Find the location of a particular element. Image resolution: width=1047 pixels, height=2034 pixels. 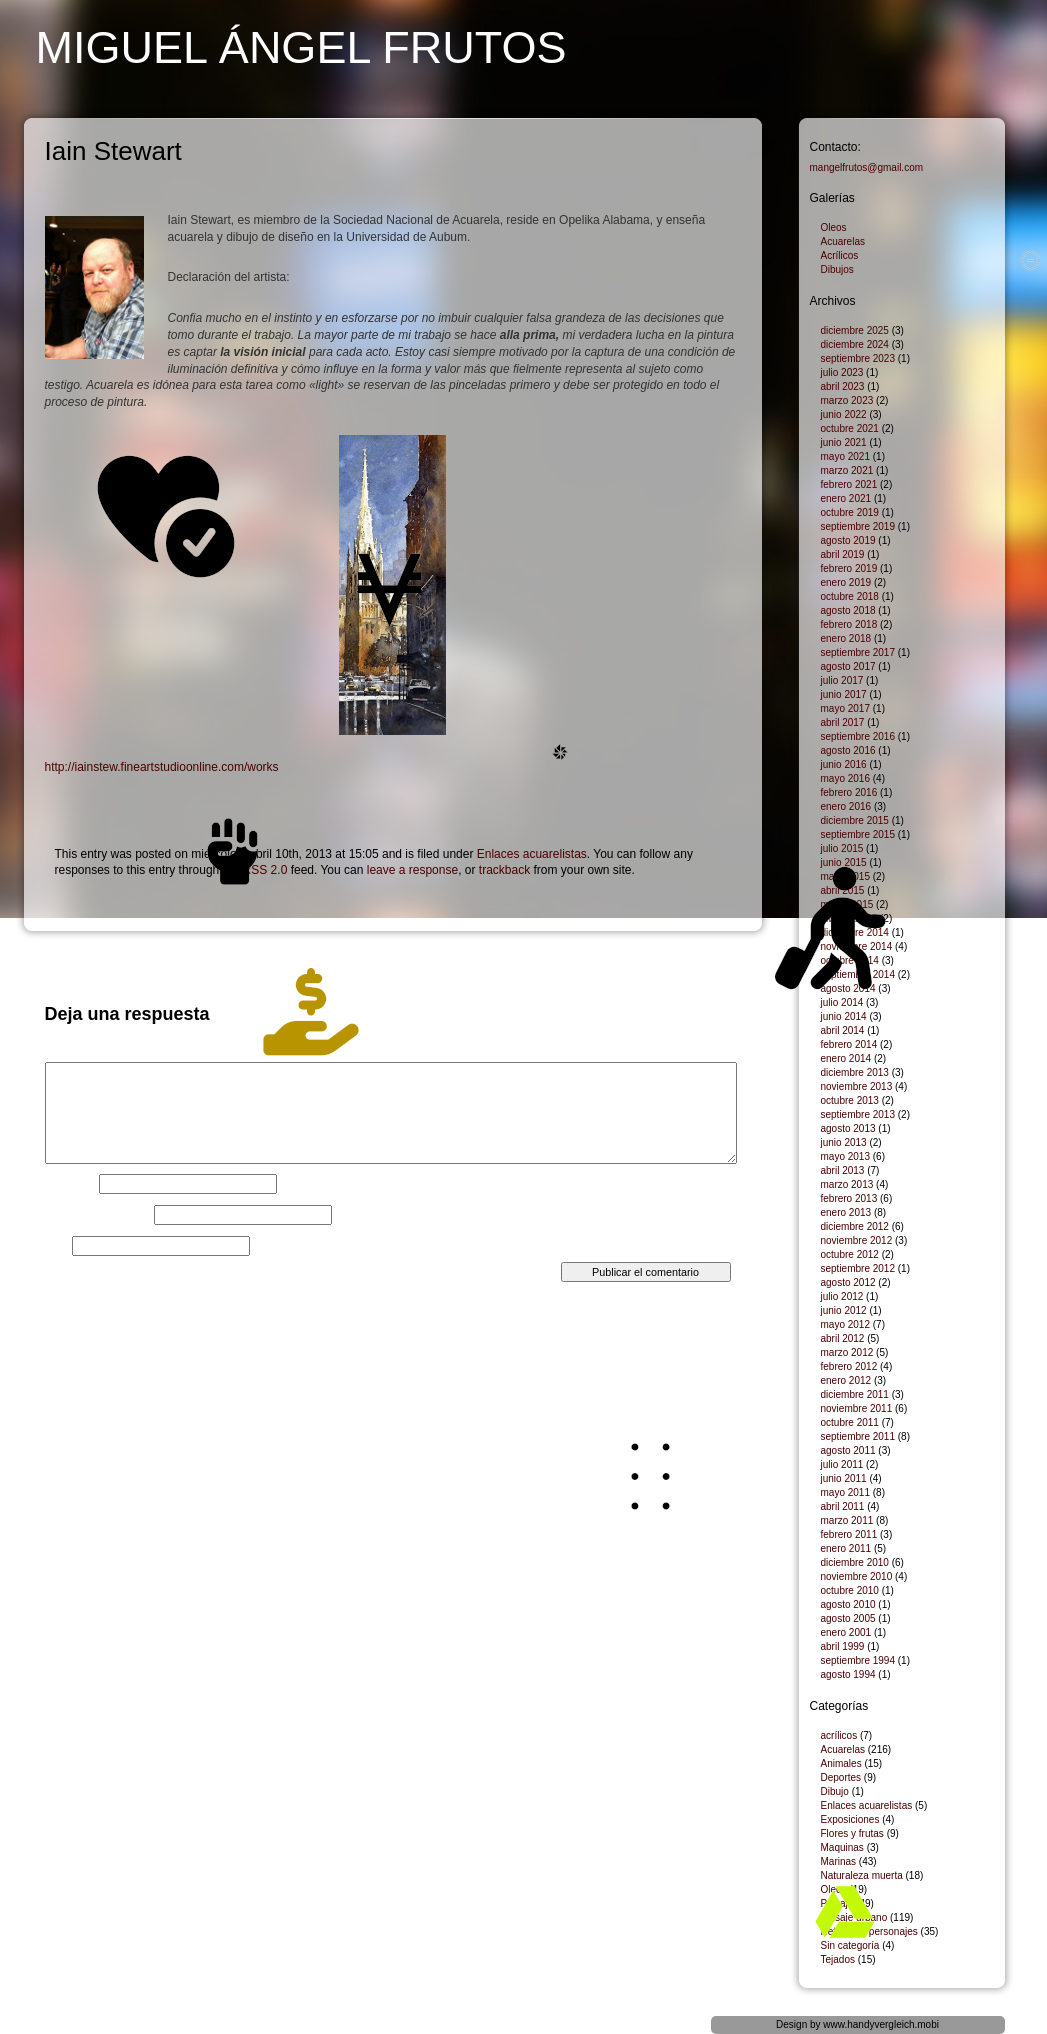

drag to reorder items in a list is located at coordinates (650, 1476).